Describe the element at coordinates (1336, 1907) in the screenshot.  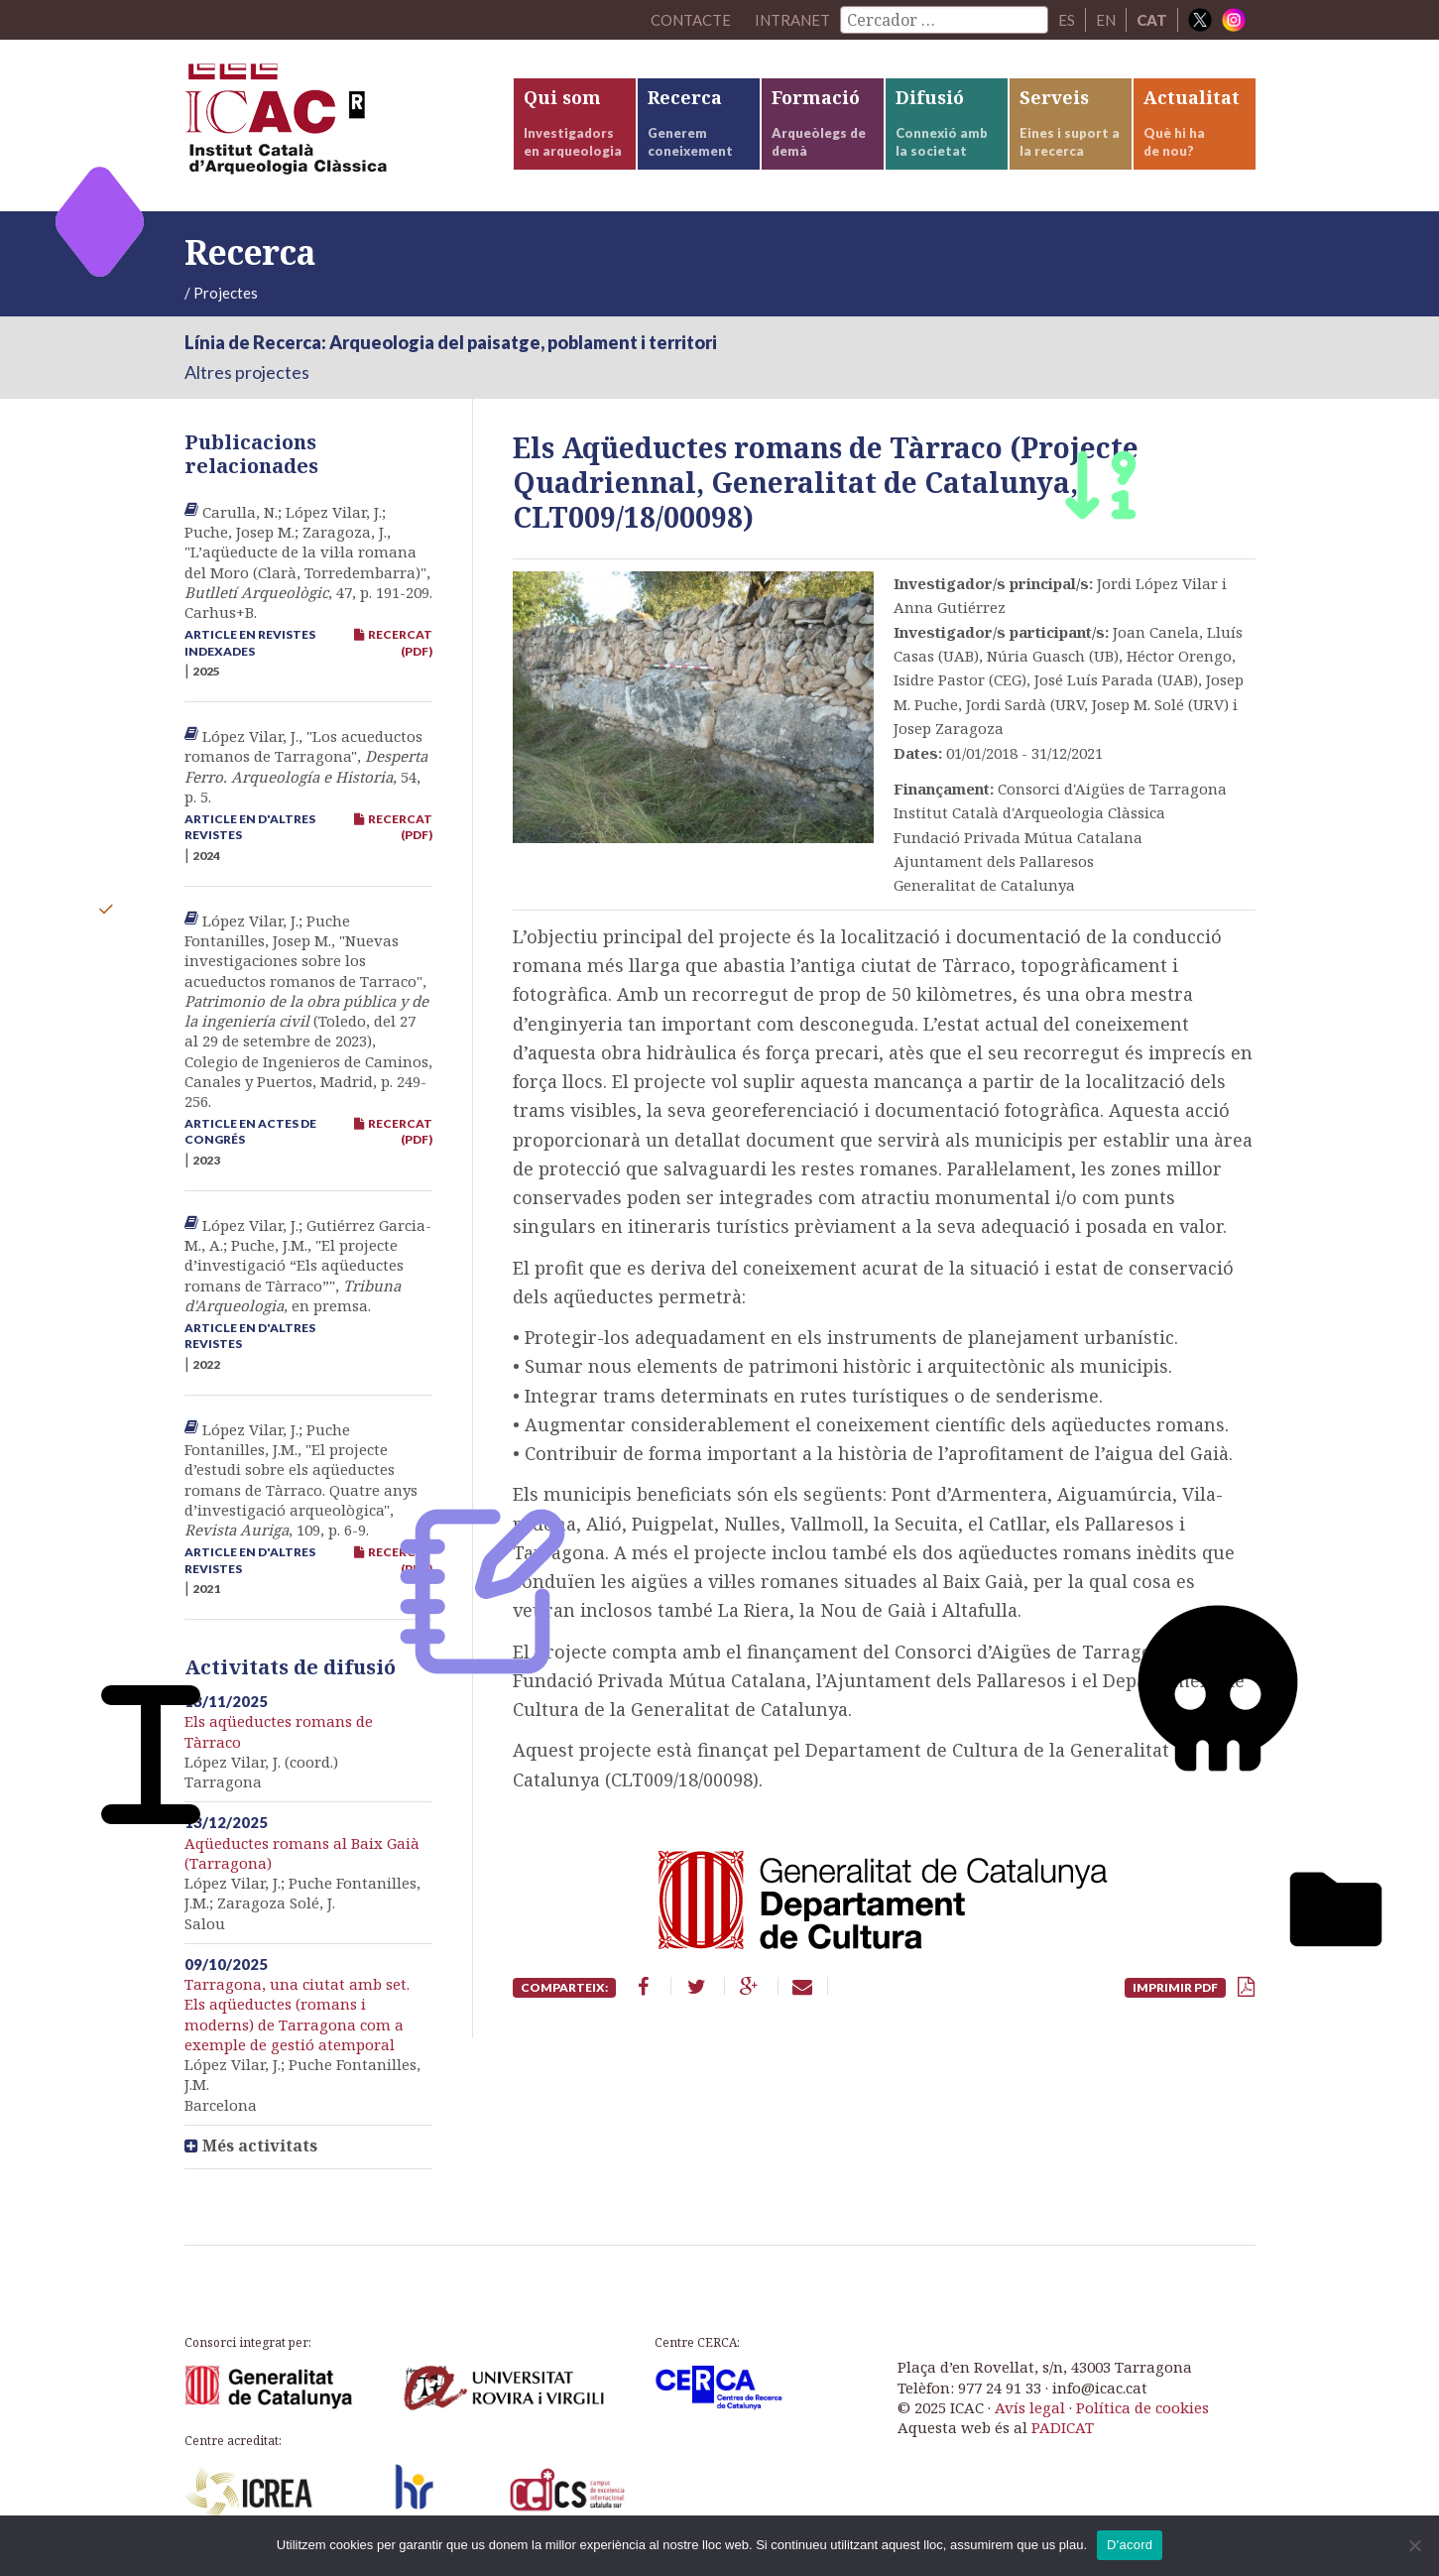
I see `open a folder to view its contents` at that location.